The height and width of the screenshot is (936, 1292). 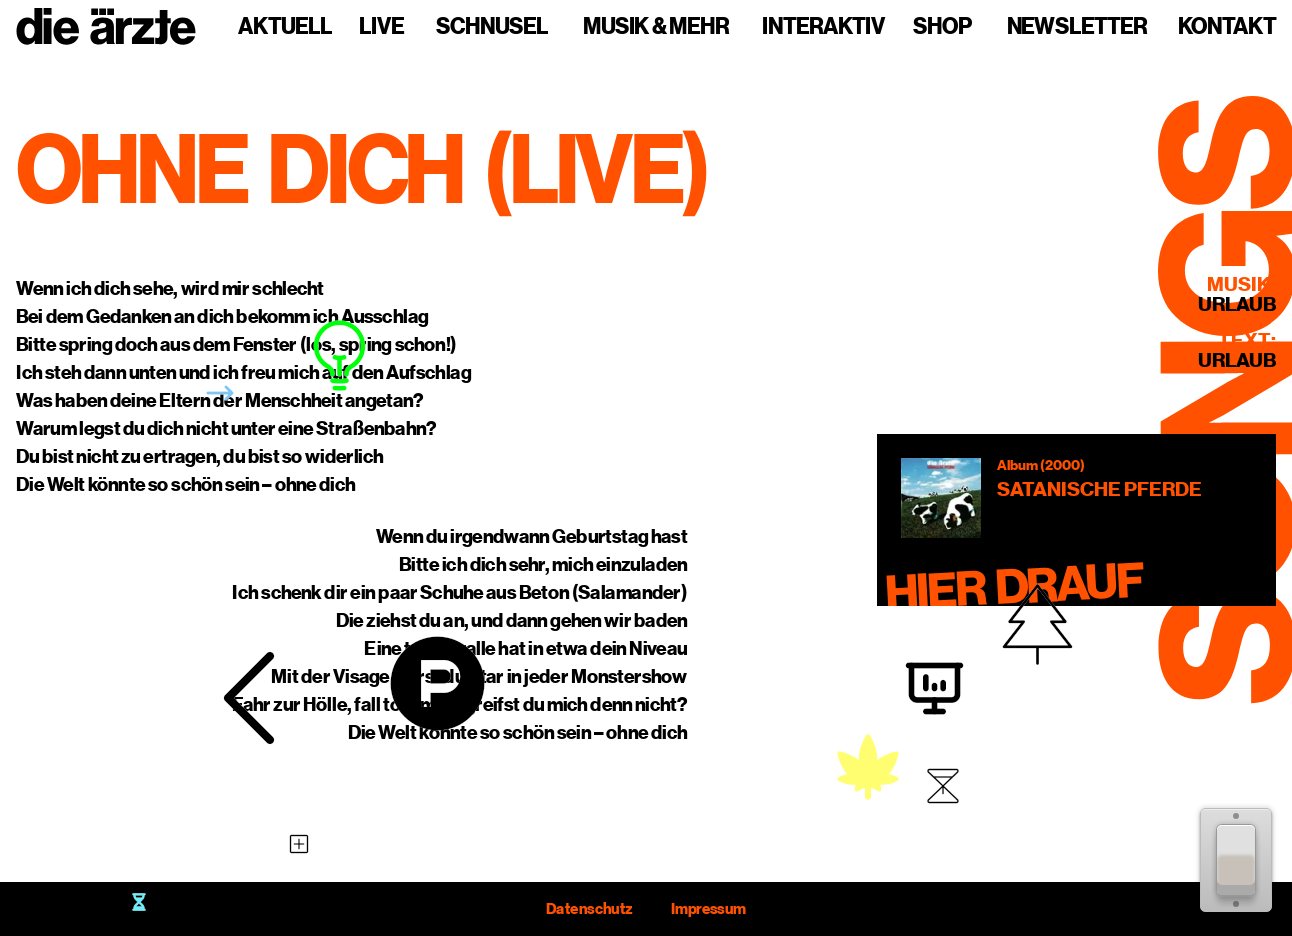 What do you see at coordinates (249, 698) in the screenshot?
I see `go back to the previous screen` at bounding box center [249, 698].